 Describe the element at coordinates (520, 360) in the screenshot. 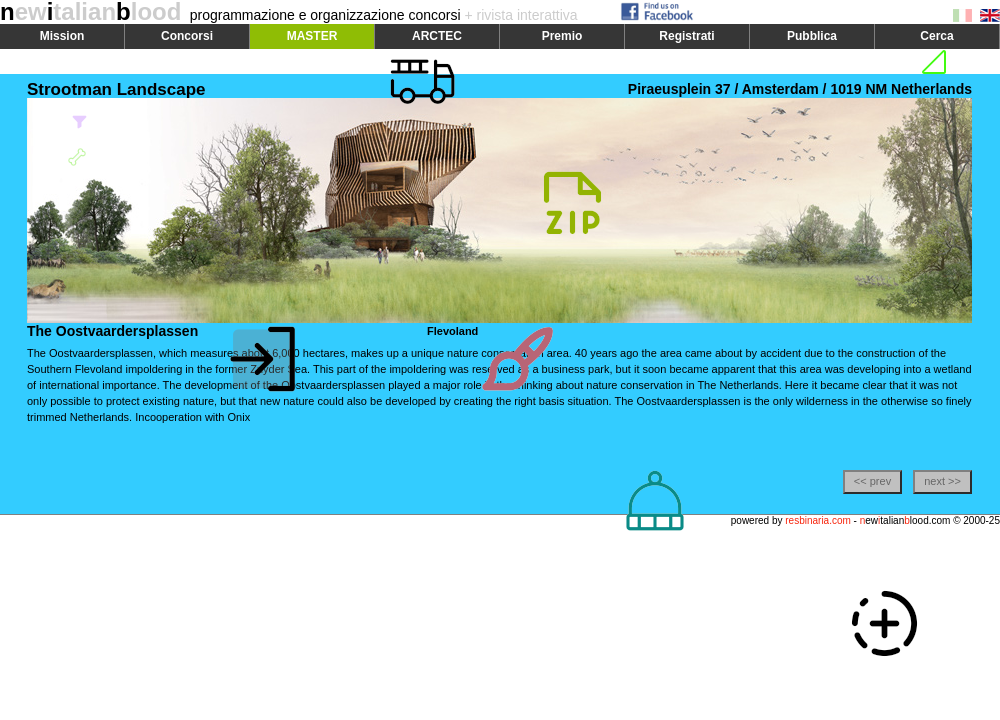

I see `access drawing or painting tools` at that location.